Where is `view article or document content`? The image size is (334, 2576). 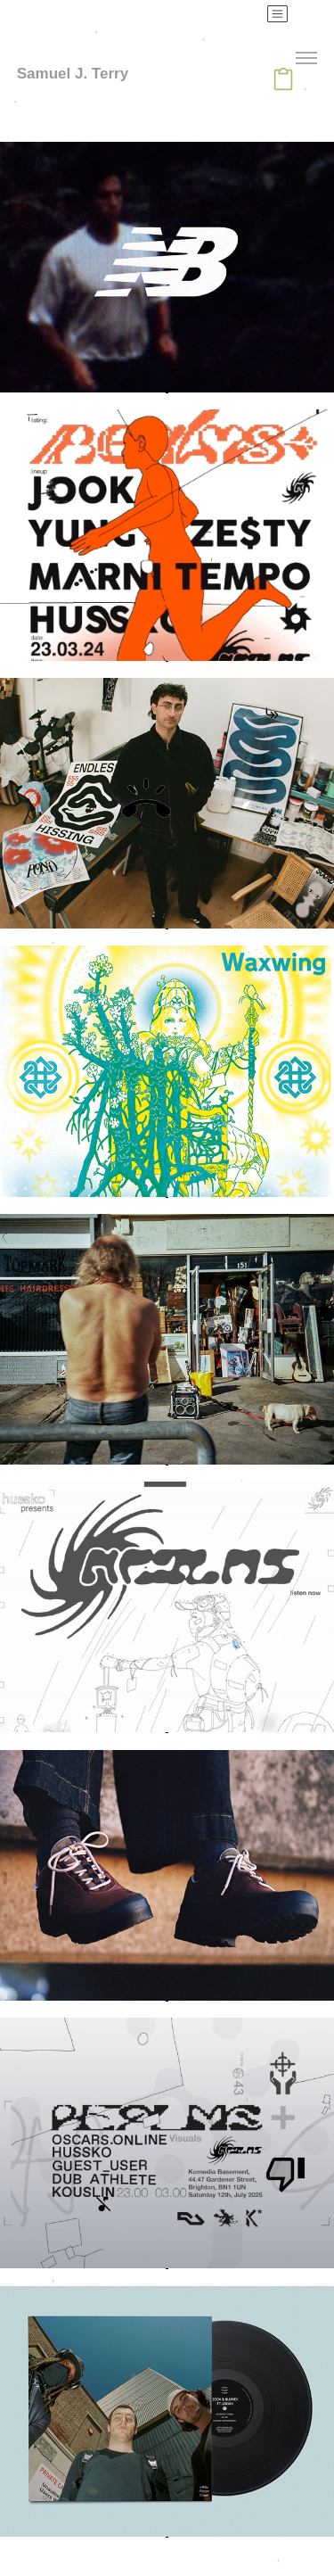 view article or document content is located at coordinates (277, 13).